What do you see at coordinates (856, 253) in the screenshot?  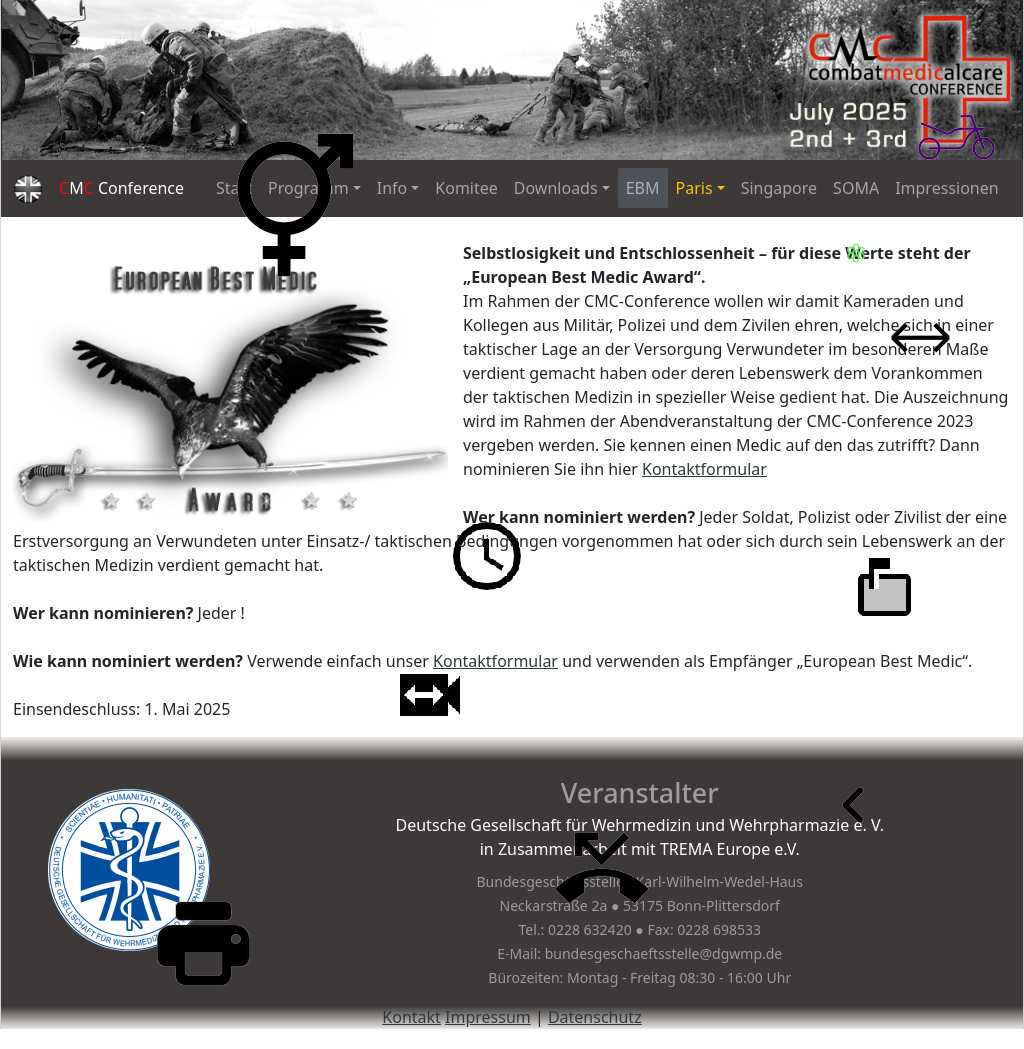 I see `view garden or plant-related content` at bounding box center [856, 253].